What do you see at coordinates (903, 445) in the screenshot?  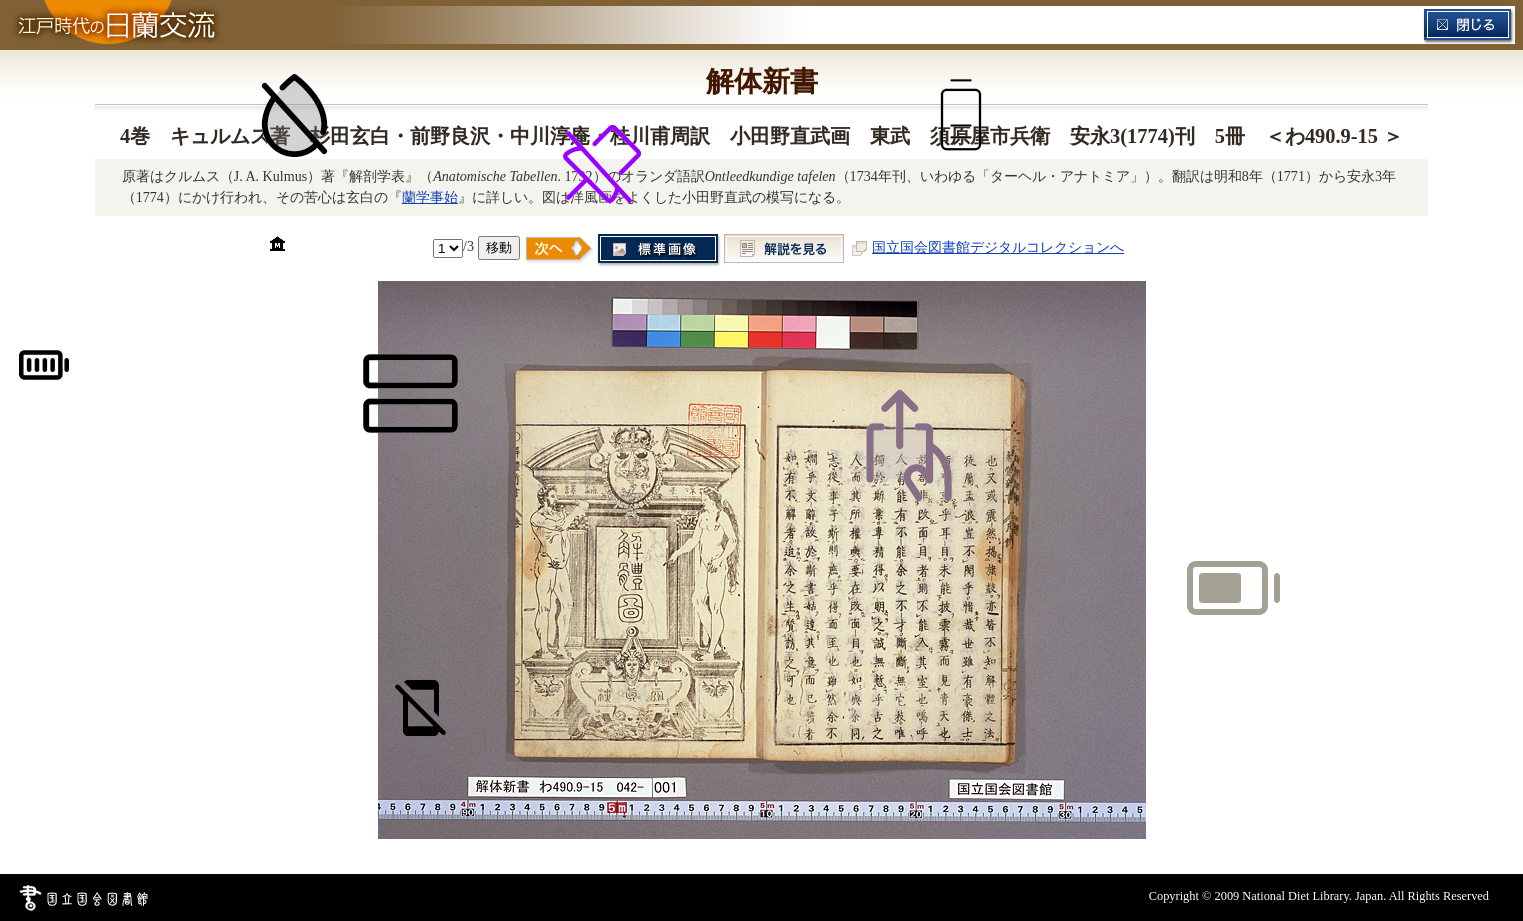 I see `deposit or upload funds manually` at bounding box center [903, 445].